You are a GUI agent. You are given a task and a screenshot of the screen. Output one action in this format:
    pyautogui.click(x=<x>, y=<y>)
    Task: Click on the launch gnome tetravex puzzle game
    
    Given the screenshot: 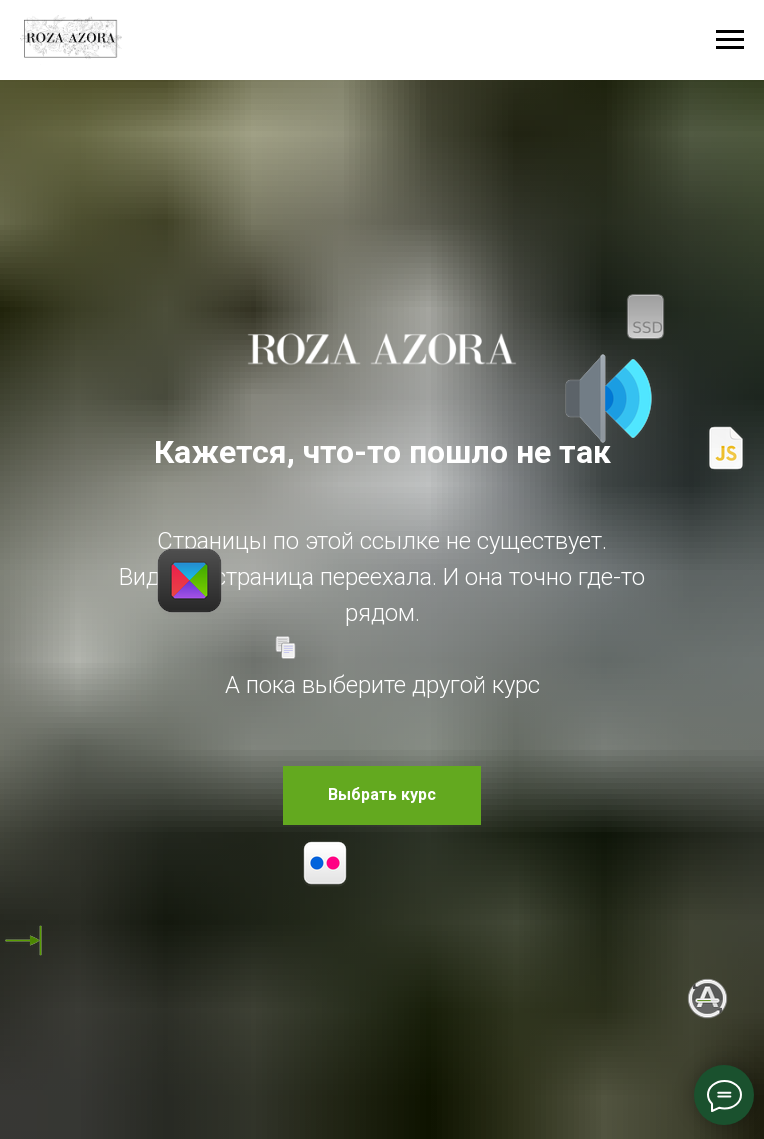 What is the action you would take?
    pyautogui.click(x=189, y=580)
    